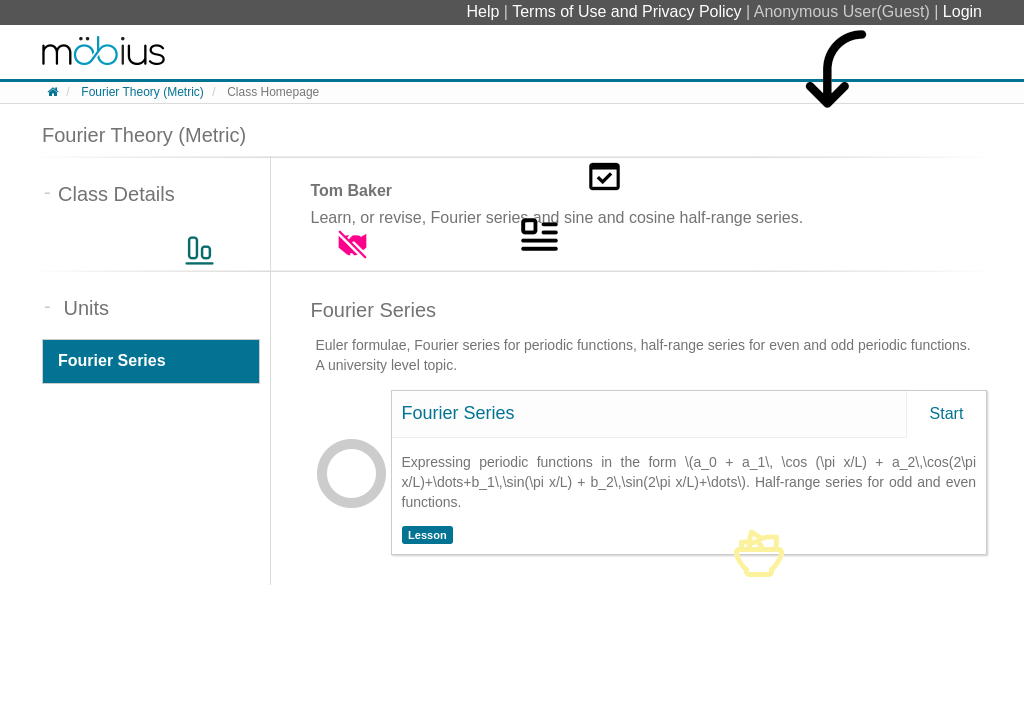 The height and width of the screenshot is (720, 1024). I want to click on align content to the left with text wrapping, so click(539, 234).